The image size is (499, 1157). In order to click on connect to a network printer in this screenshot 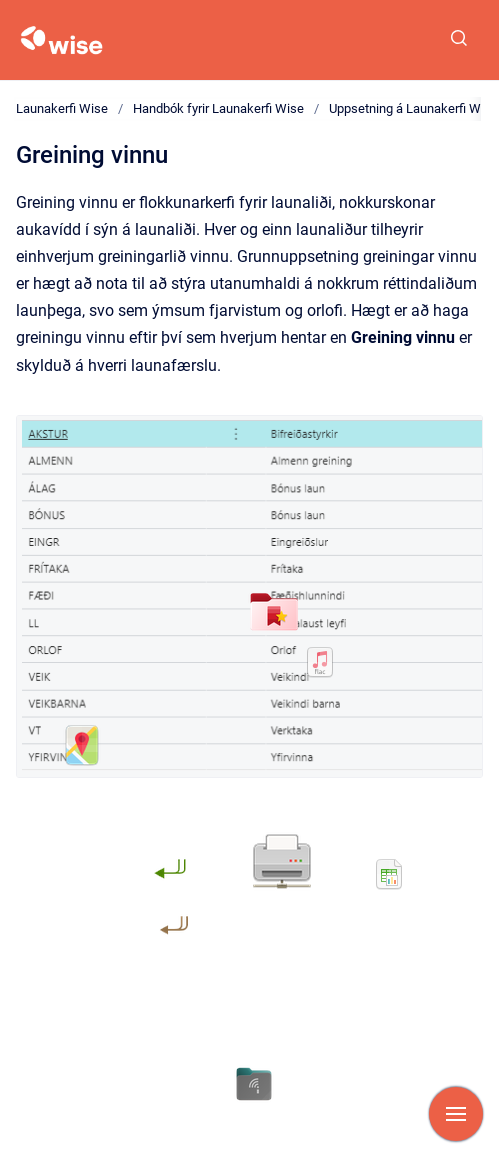, I will do `click(282, 862)`.